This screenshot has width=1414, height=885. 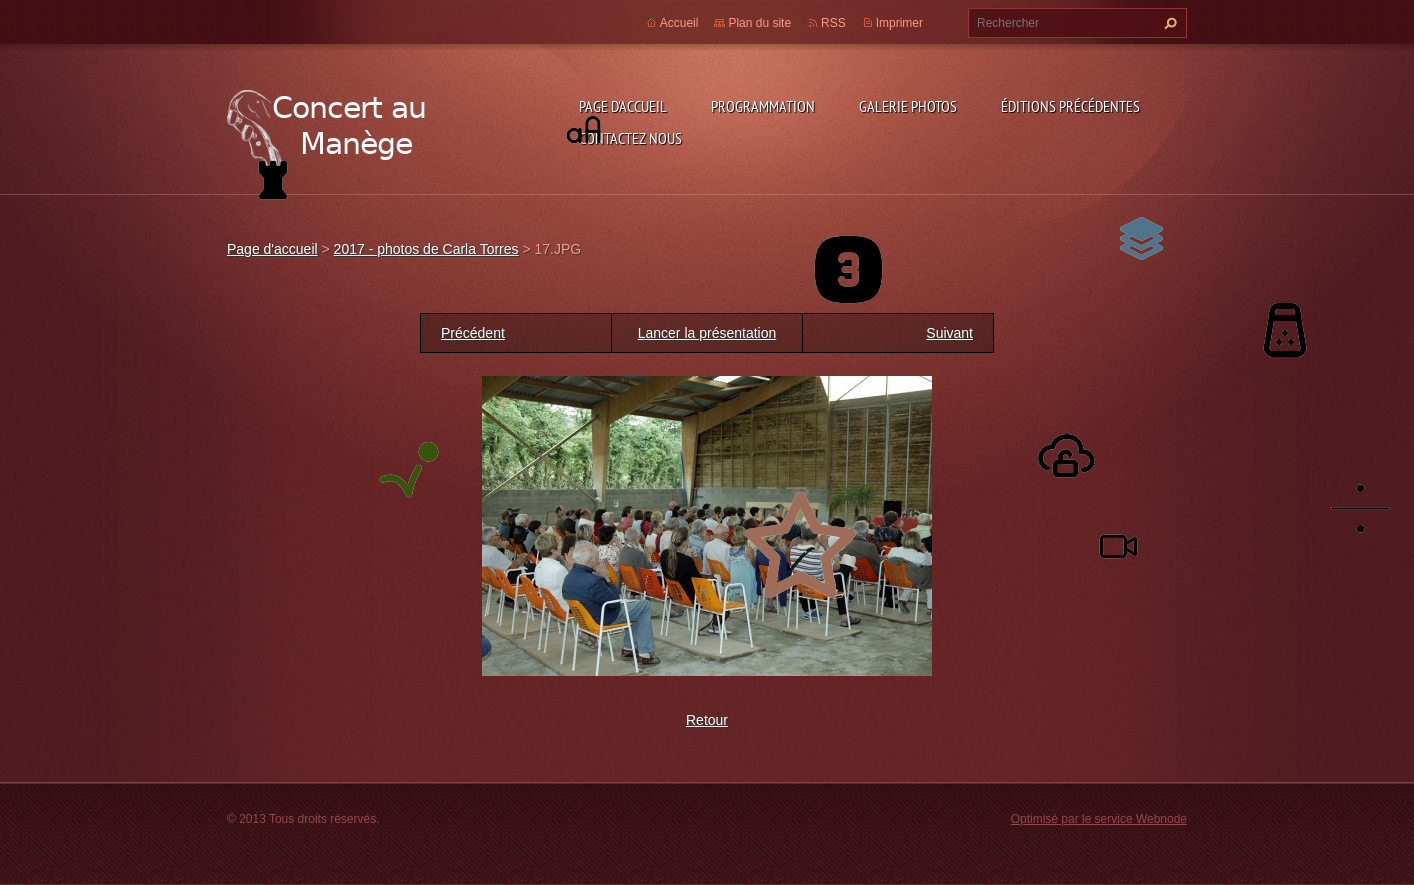 I want to click on indicates step 3 in a multi-step process, so click(x=848, y=269).